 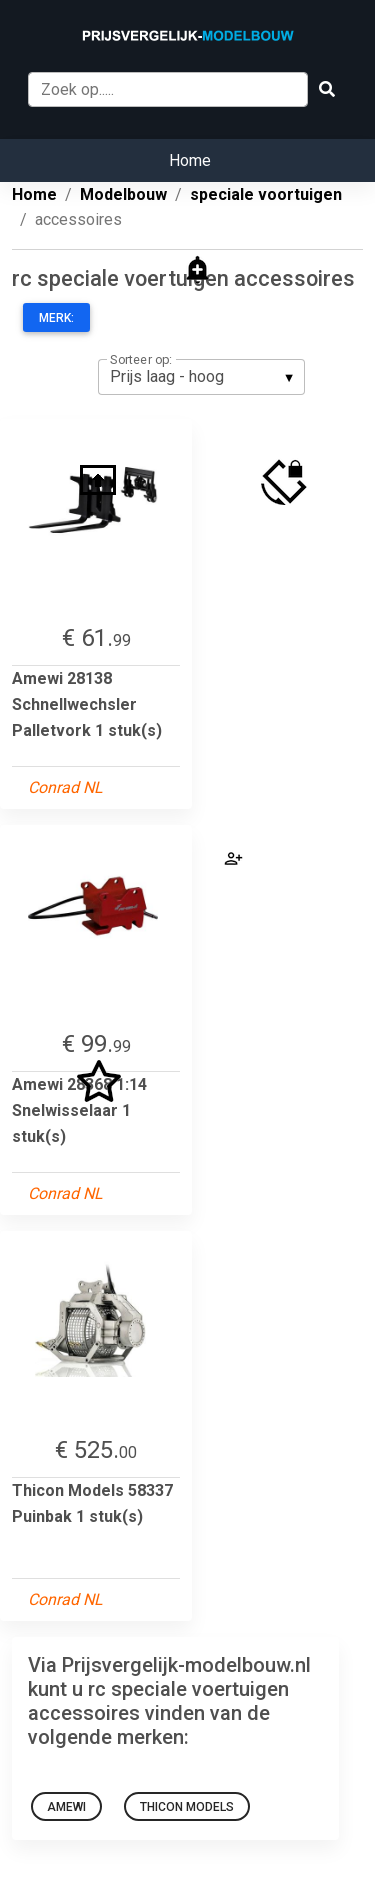 What do you see at coordinates (197, 269) in the screenshot?
I see `add a new alert or notification` at bounding box center [197, 269].